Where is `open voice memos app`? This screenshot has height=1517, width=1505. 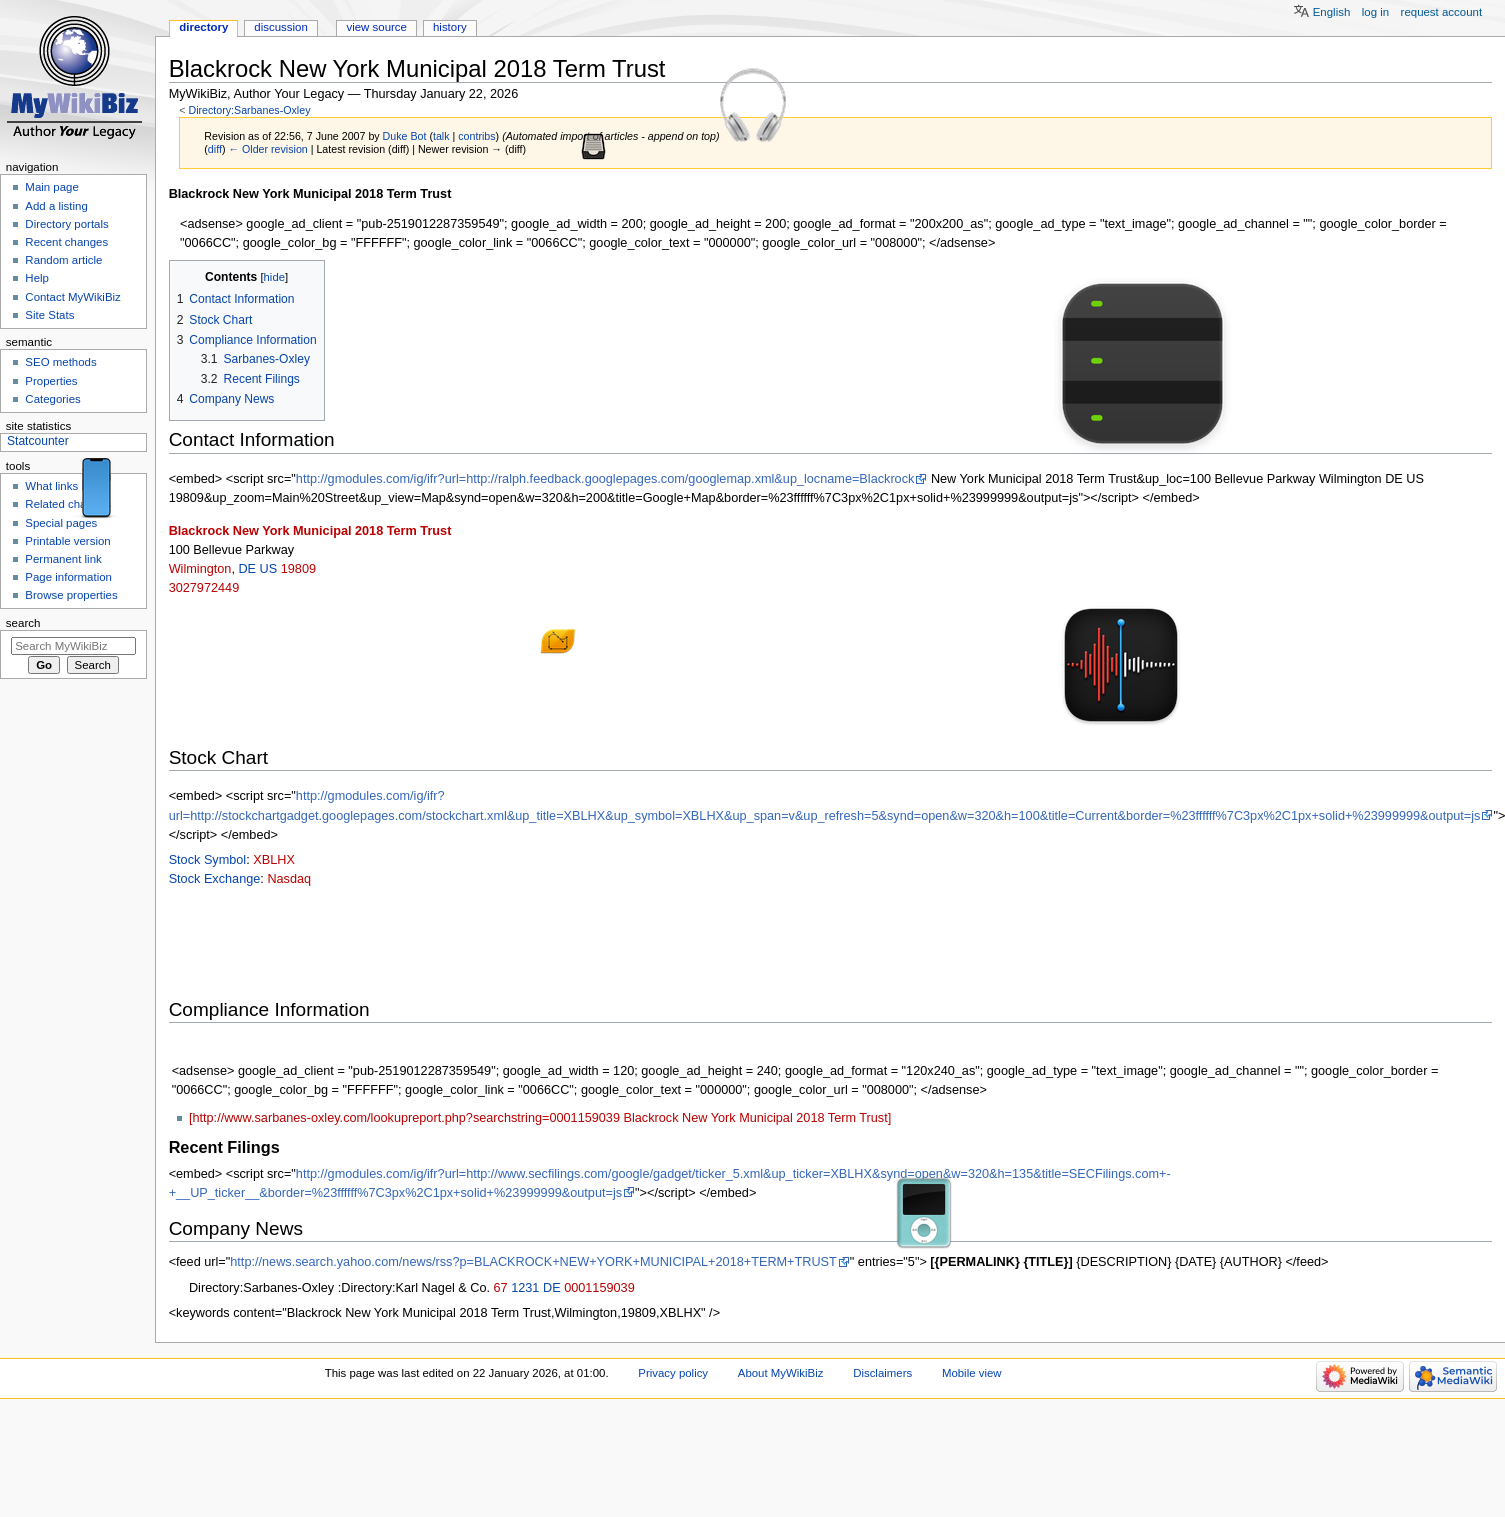 open voice memos app is located at coordinates (1121, 665).